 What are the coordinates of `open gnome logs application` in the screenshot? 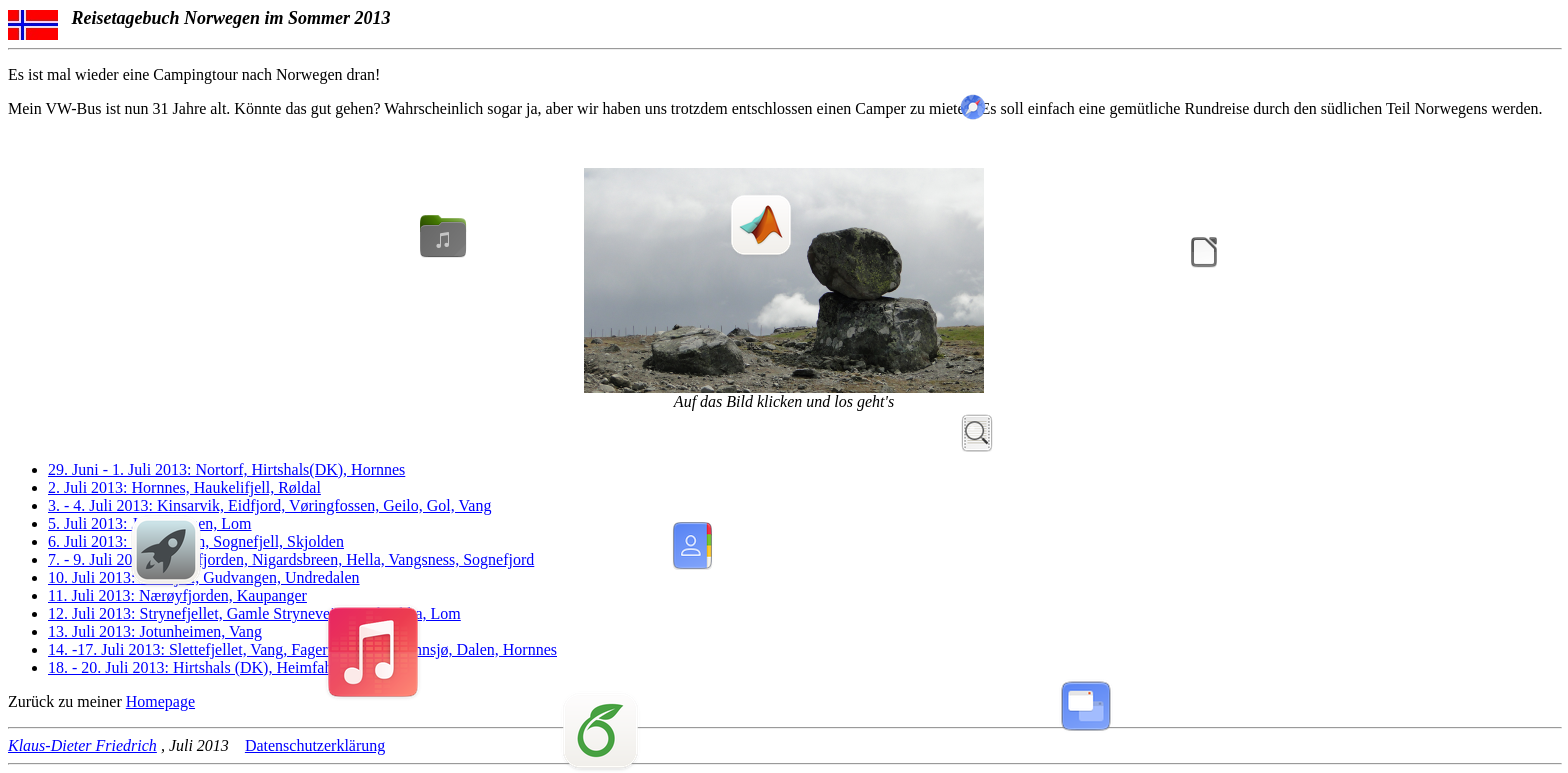 It's located at (977, 433).